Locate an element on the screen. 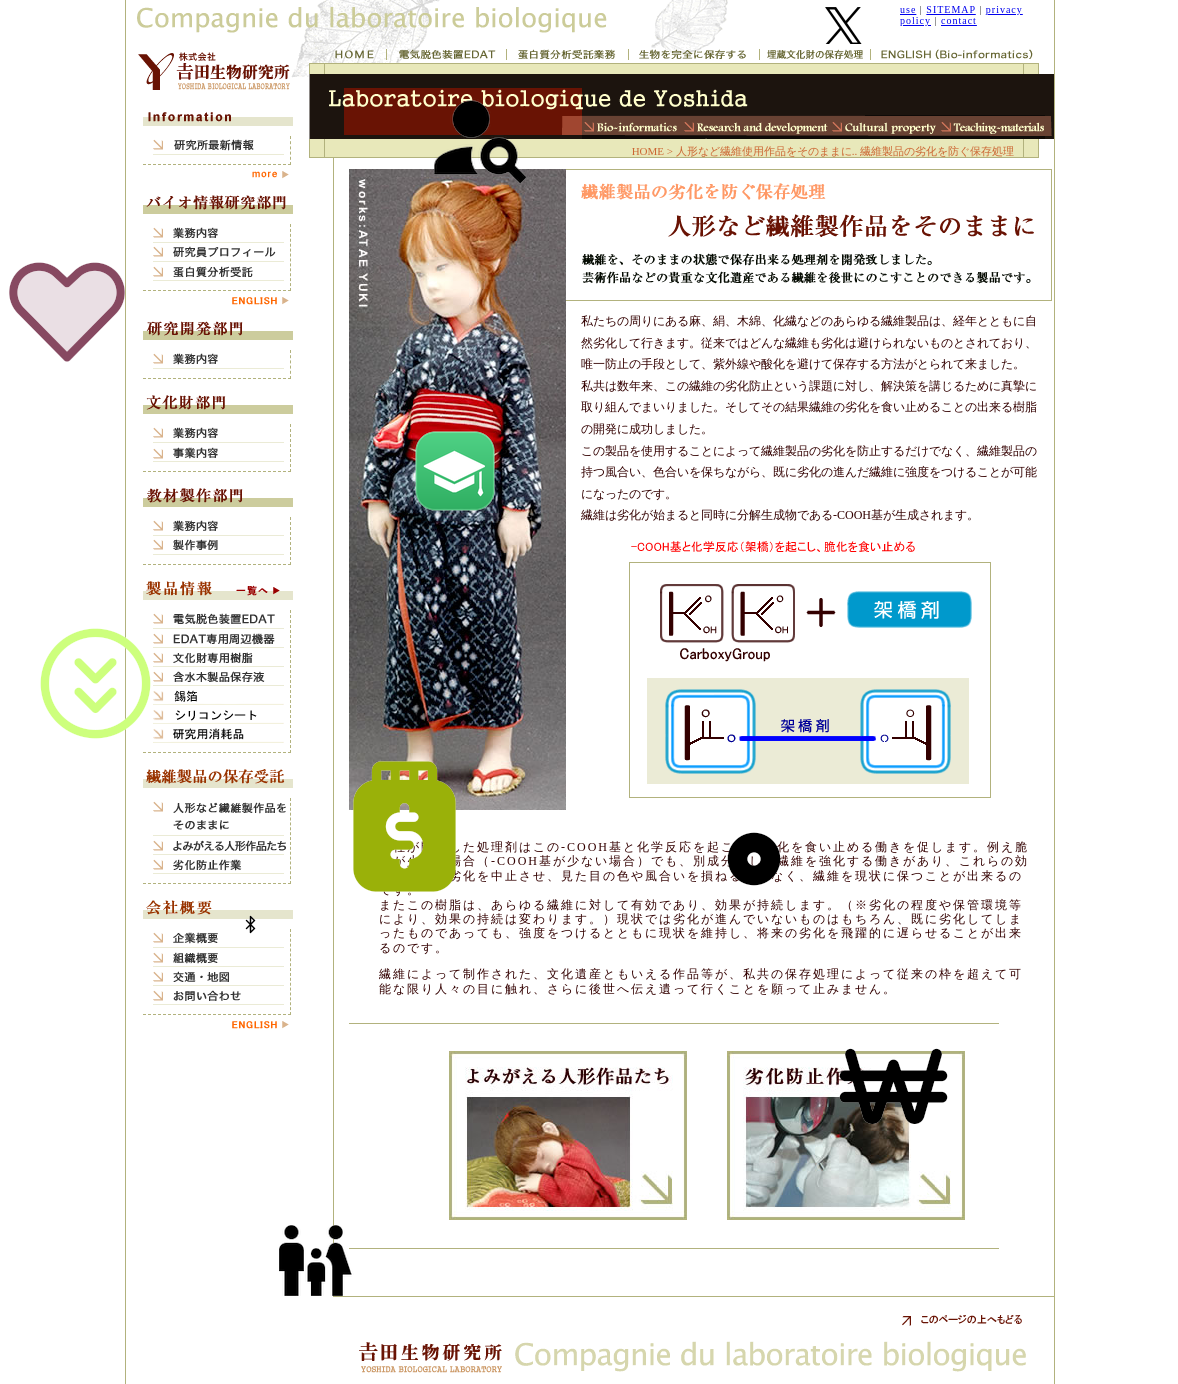  search for a user or contact is located at coordinates (480, 137).